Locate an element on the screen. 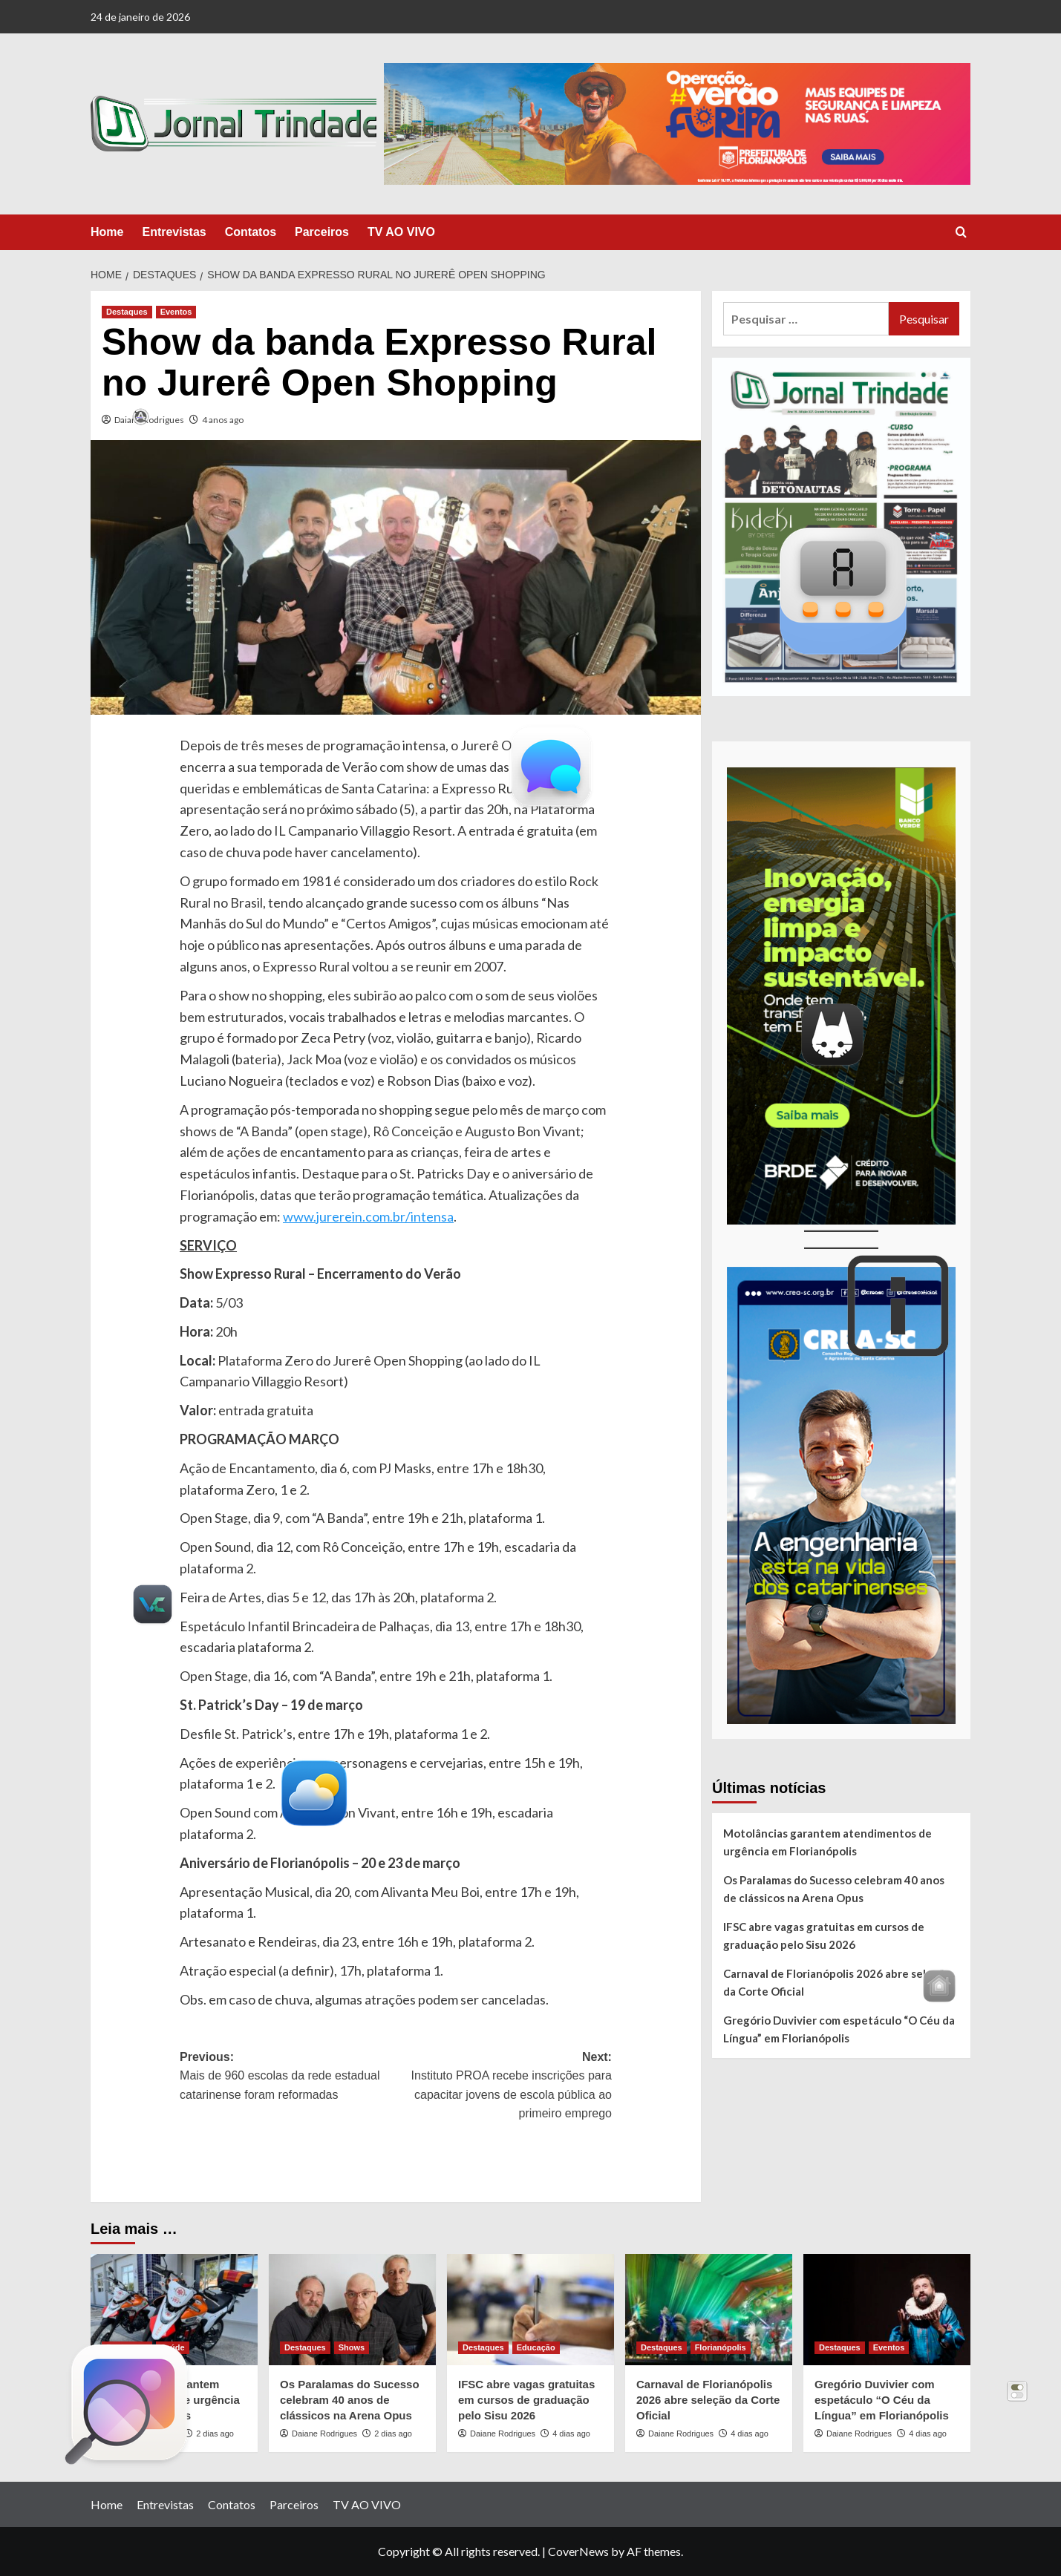 The height and width of the screenshot is (2576, 1061). view system information or details is located at coordinates (898, 1305).